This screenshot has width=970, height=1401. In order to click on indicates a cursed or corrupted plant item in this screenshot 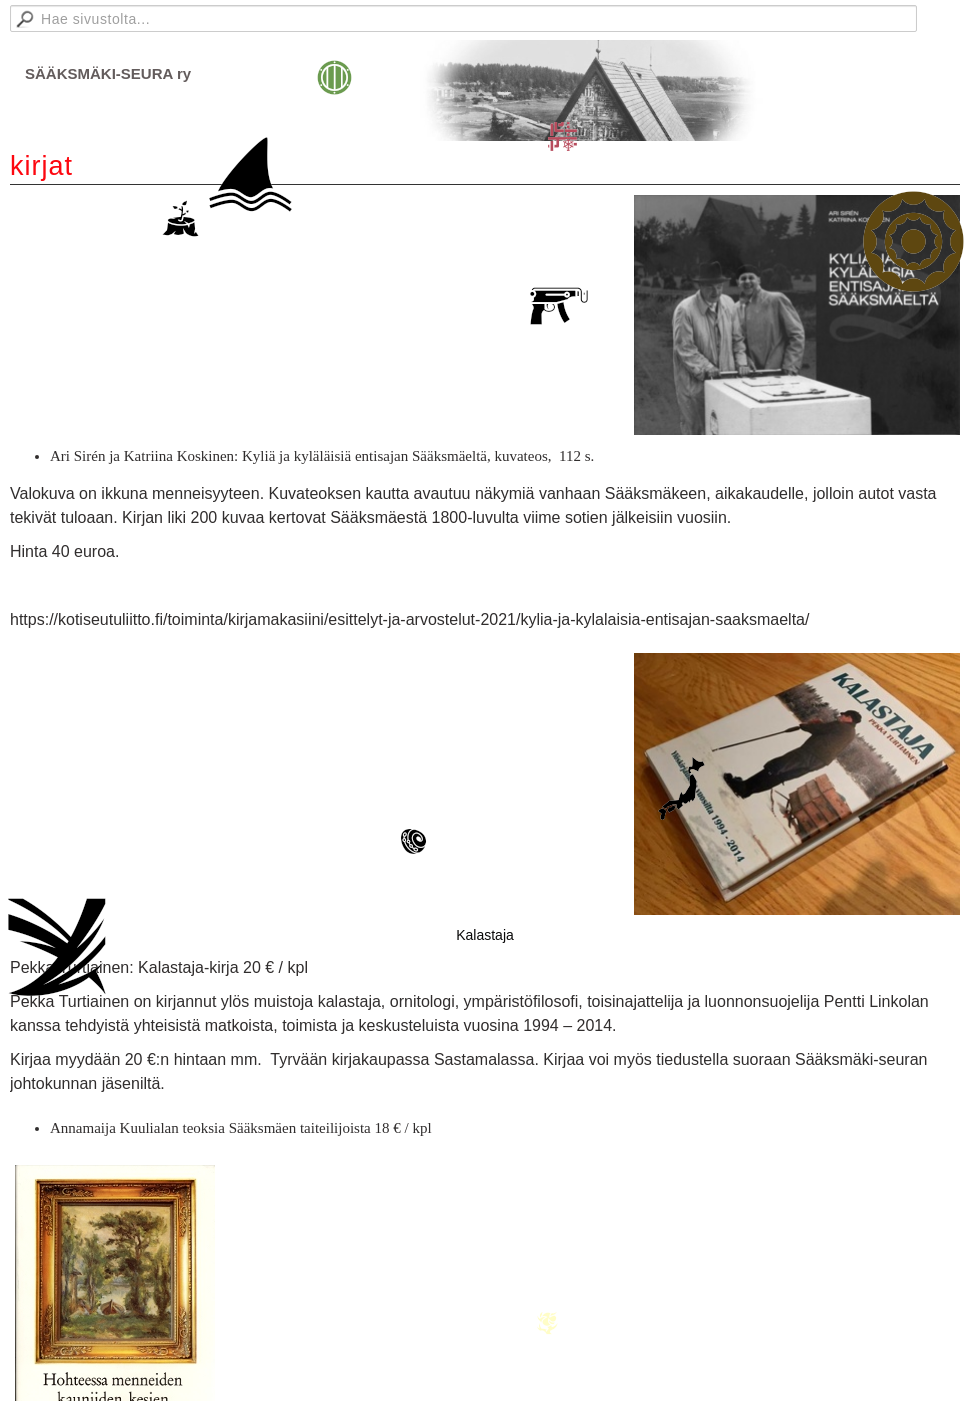, I will do `click(548, 1323)`.